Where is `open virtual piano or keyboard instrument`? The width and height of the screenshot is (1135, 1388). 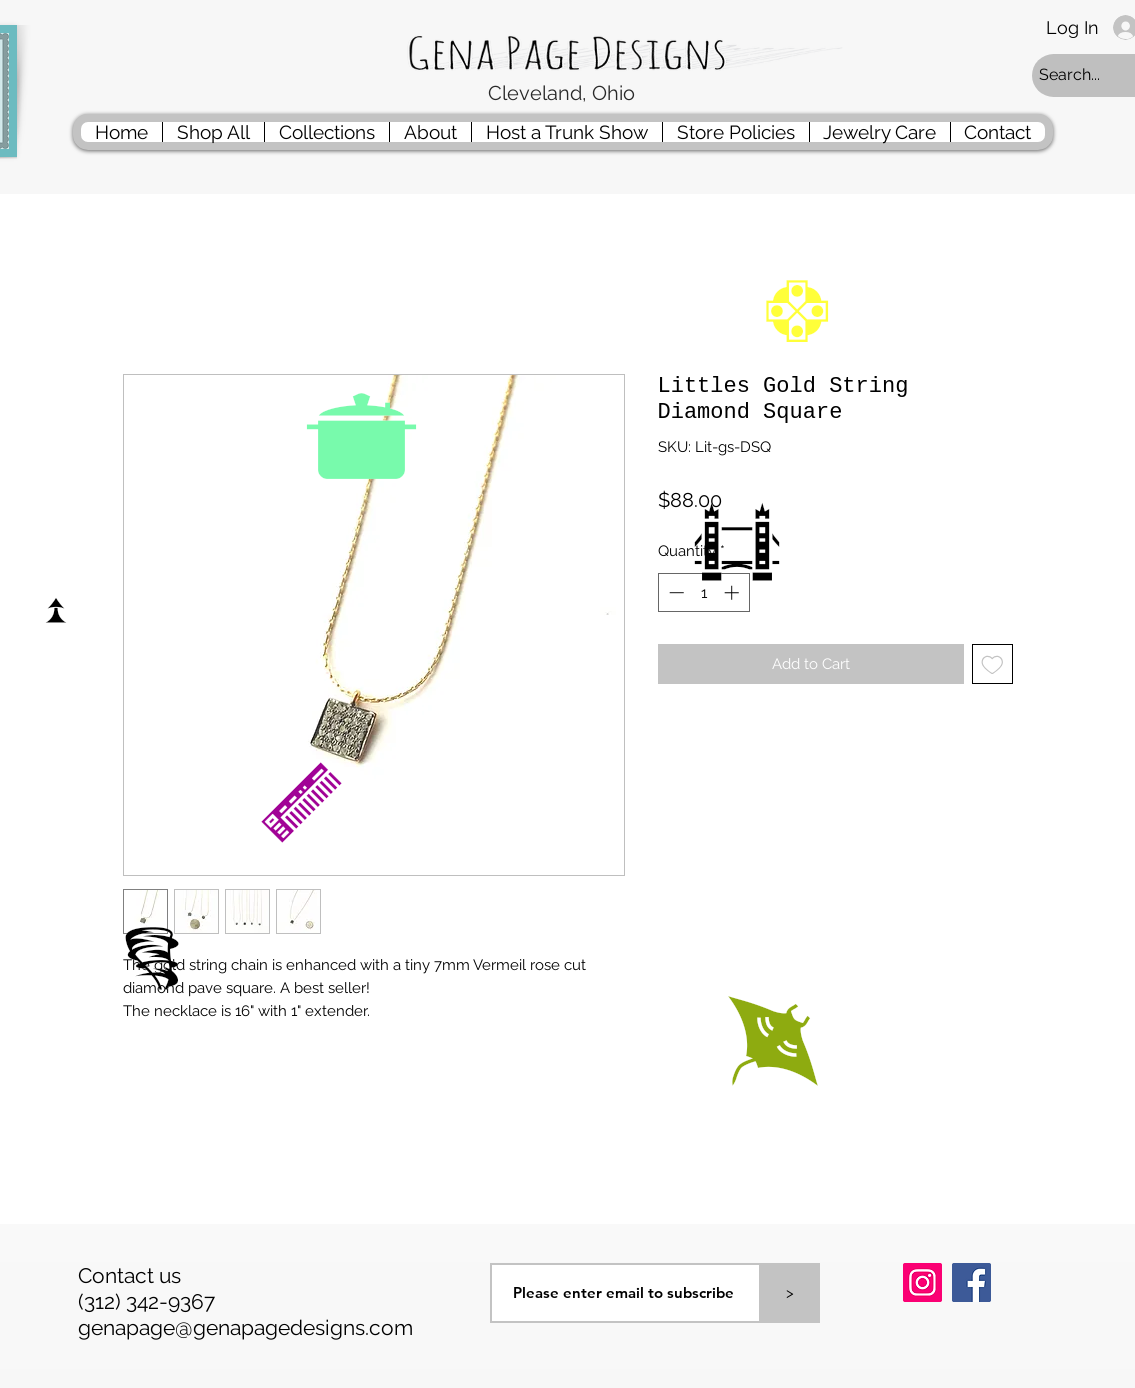 open virtual piano or keyboard instrument is located at coordinates (301, 802).